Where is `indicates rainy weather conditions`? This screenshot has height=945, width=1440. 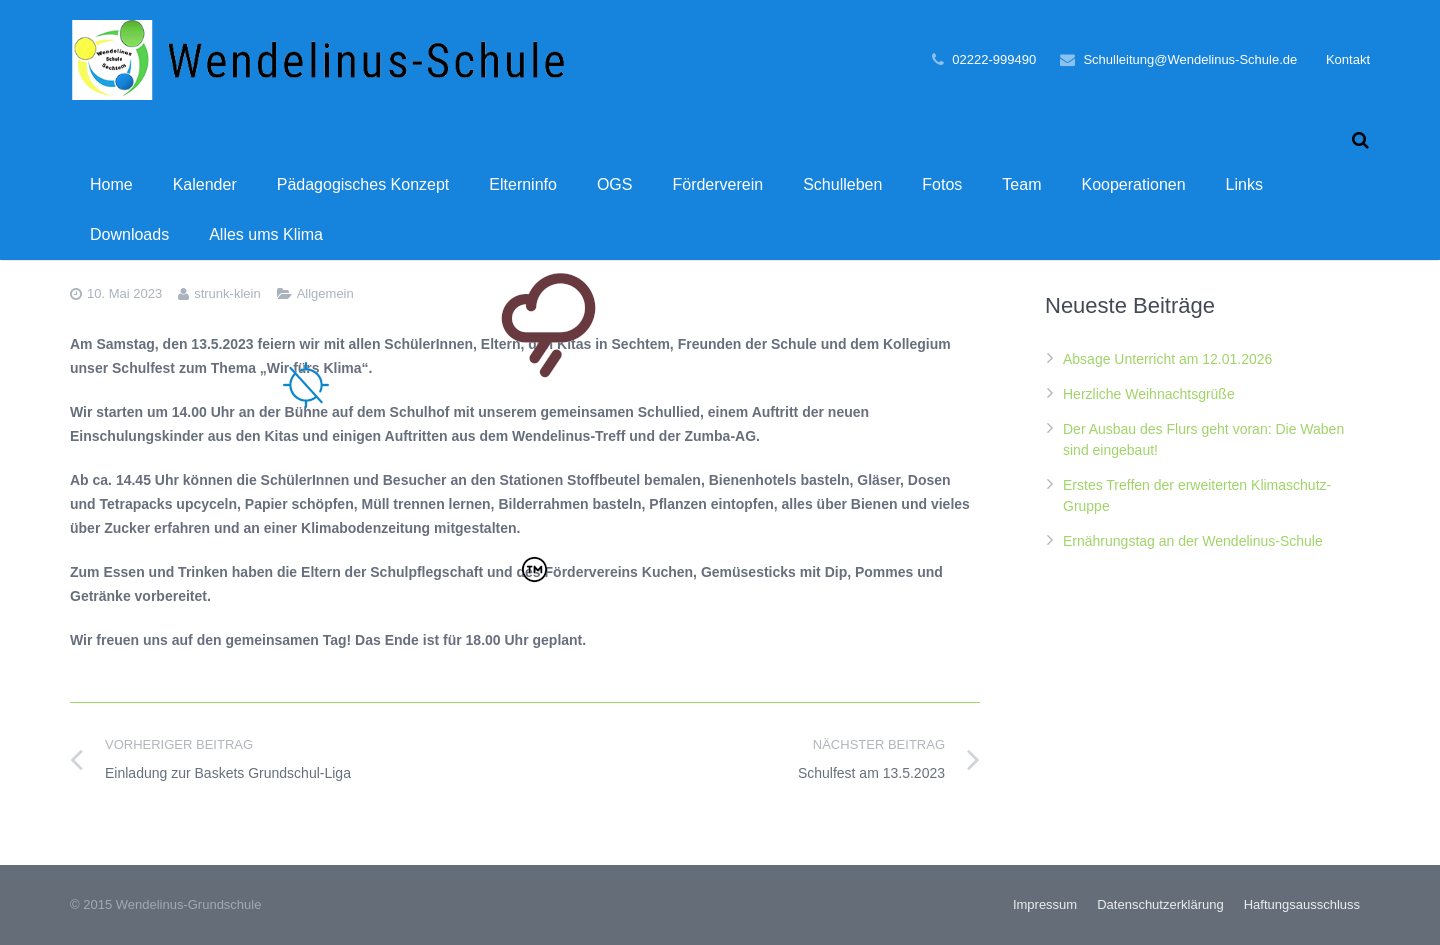 indicates rainy weather conditions is located at coordinates (548, 323).